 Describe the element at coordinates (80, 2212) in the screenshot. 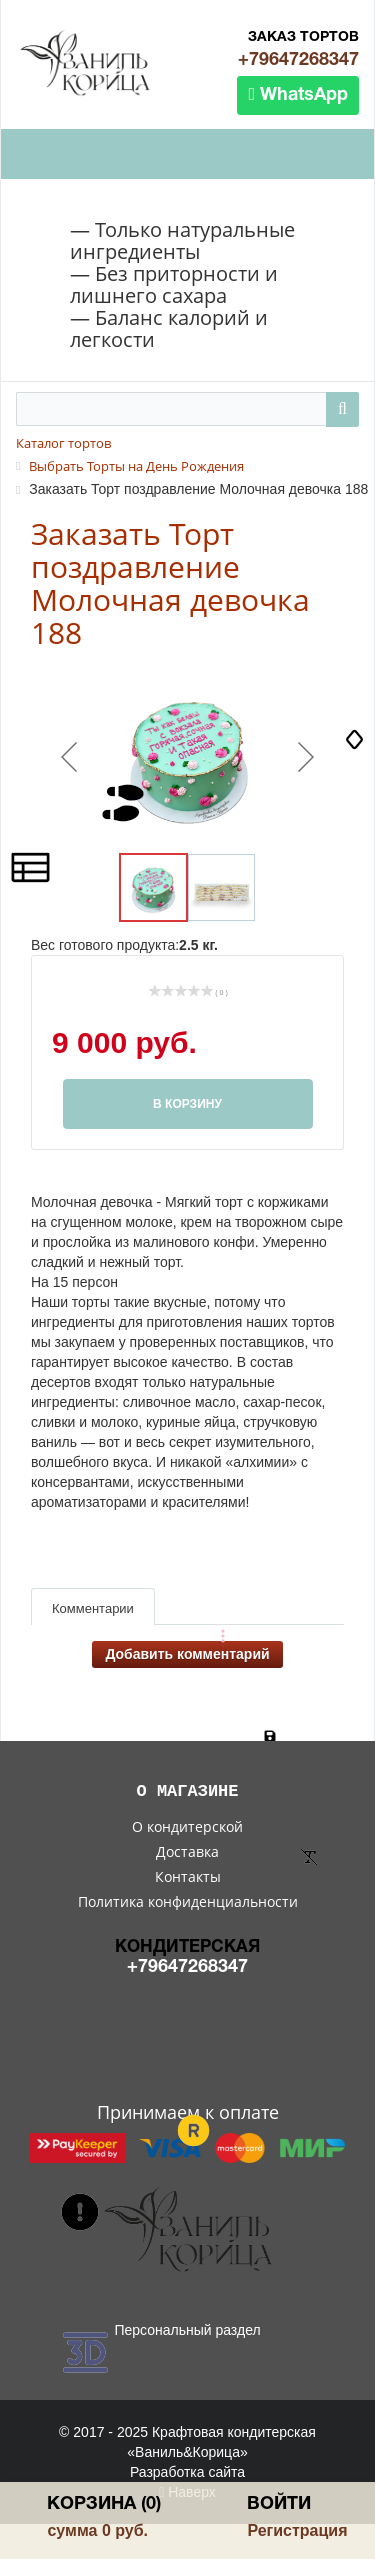

I see `indicates a warning or alert requiring attention` at that location.